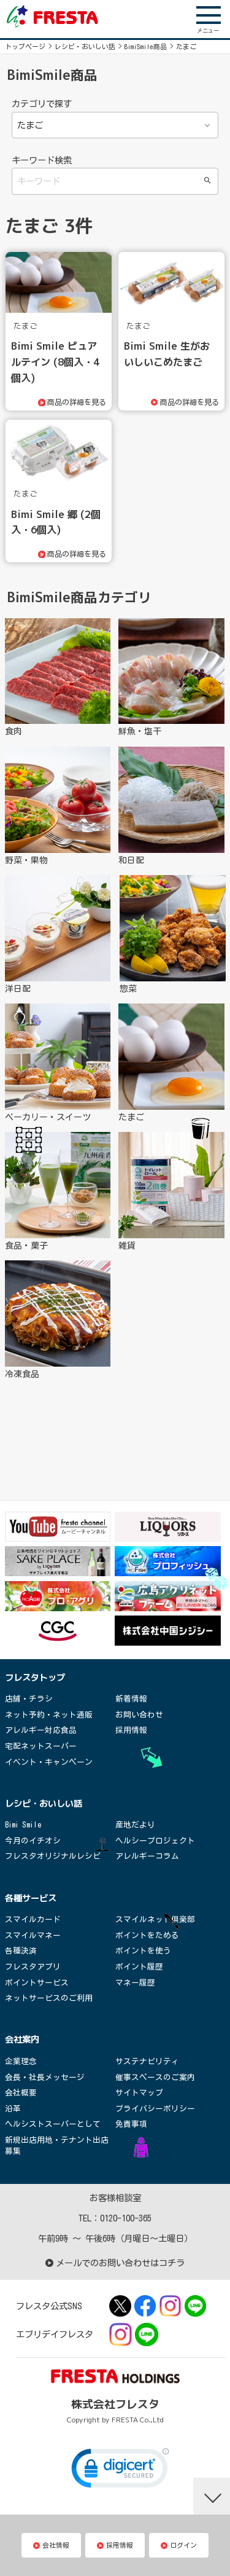  Describe the element at coordinates (172, 1922) in the screenshot. I see `equip a knife or melee weapon` at that location.